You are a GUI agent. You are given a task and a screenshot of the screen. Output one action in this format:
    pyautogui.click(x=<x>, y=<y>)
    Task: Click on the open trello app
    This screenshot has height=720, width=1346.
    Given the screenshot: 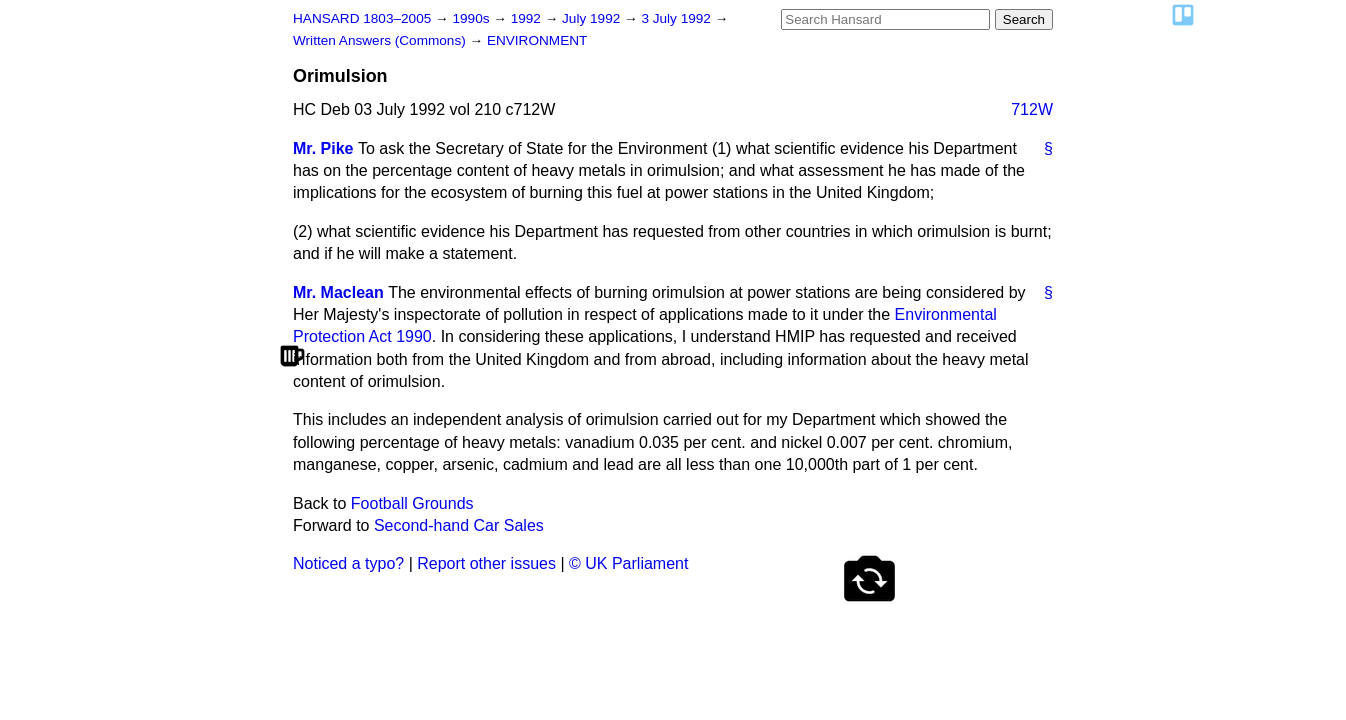 What is the action you would take?
    pyautogui.click(x=1183, y=15)
    